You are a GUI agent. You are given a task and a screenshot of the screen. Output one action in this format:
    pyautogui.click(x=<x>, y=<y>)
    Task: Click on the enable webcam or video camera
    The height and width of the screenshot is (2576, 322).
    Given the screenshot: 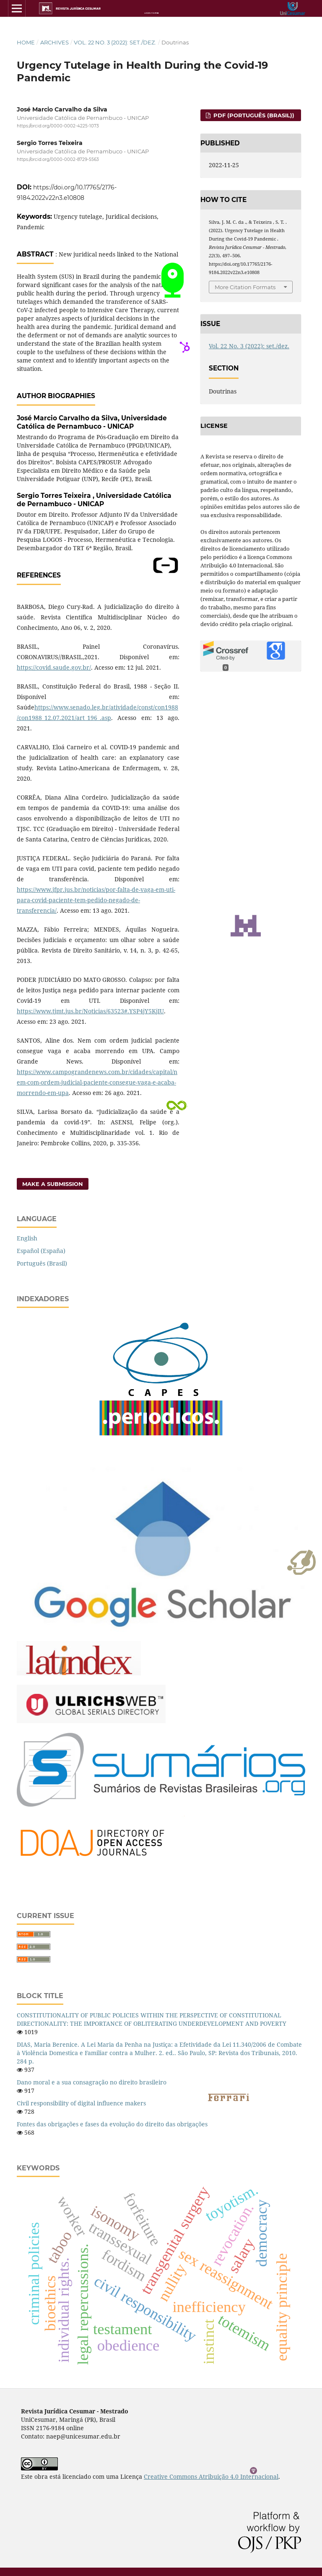 What is the action you would take?
    pyautogui.click(x=172, y=280)
    